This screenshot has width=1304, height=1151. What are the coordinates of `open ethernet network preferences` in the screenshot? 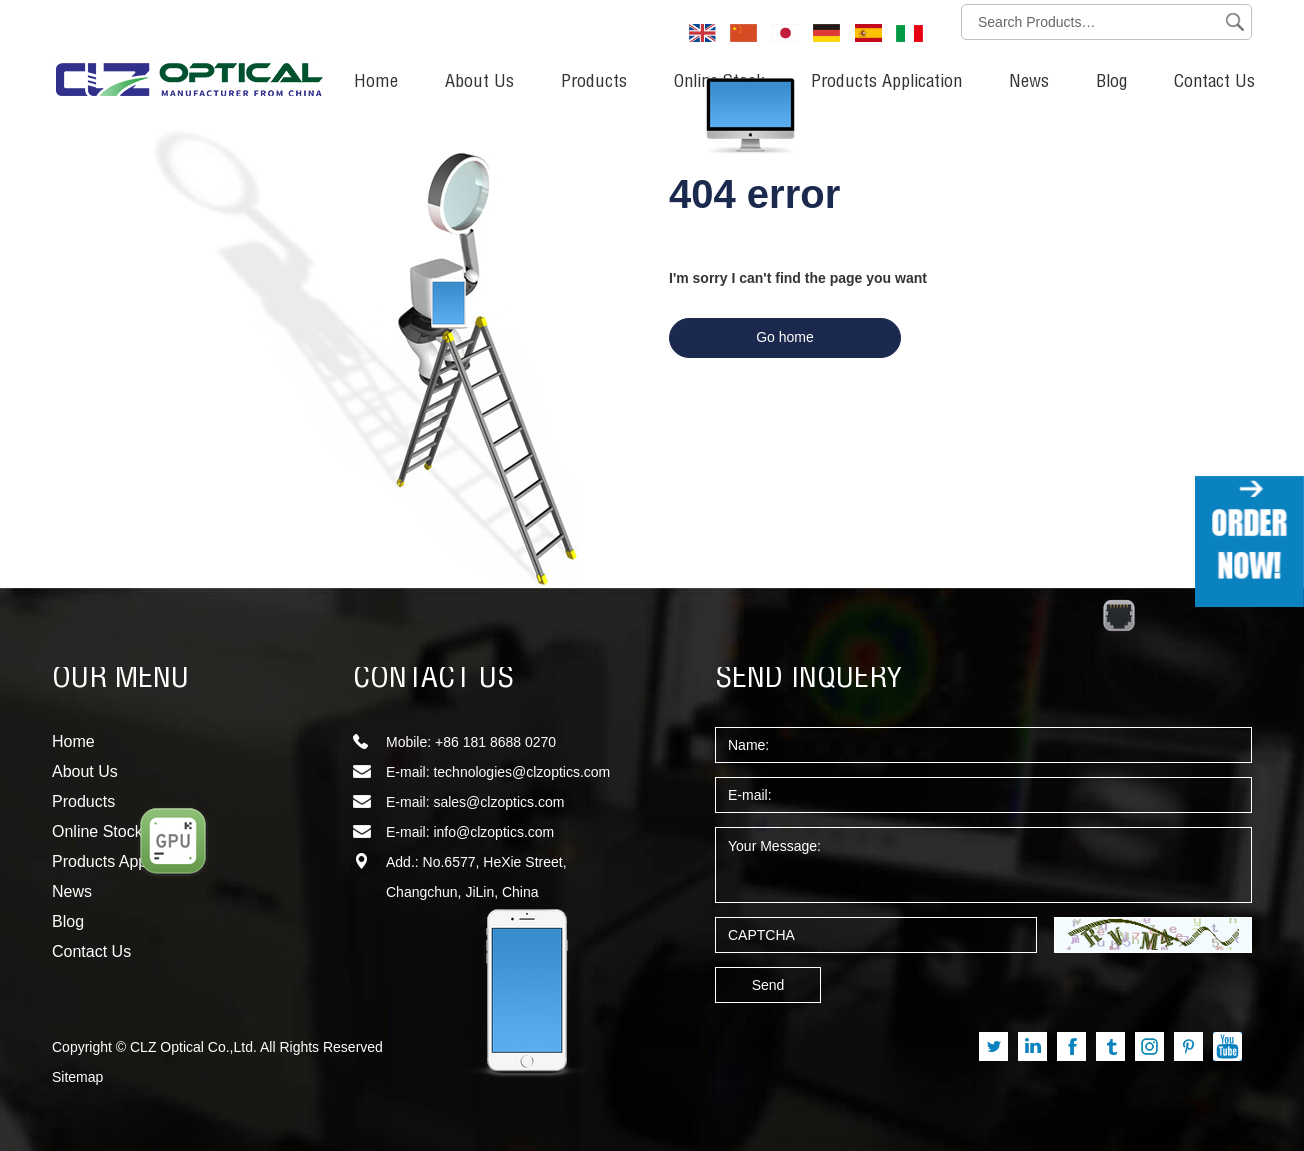 It's located at (1119, 616).